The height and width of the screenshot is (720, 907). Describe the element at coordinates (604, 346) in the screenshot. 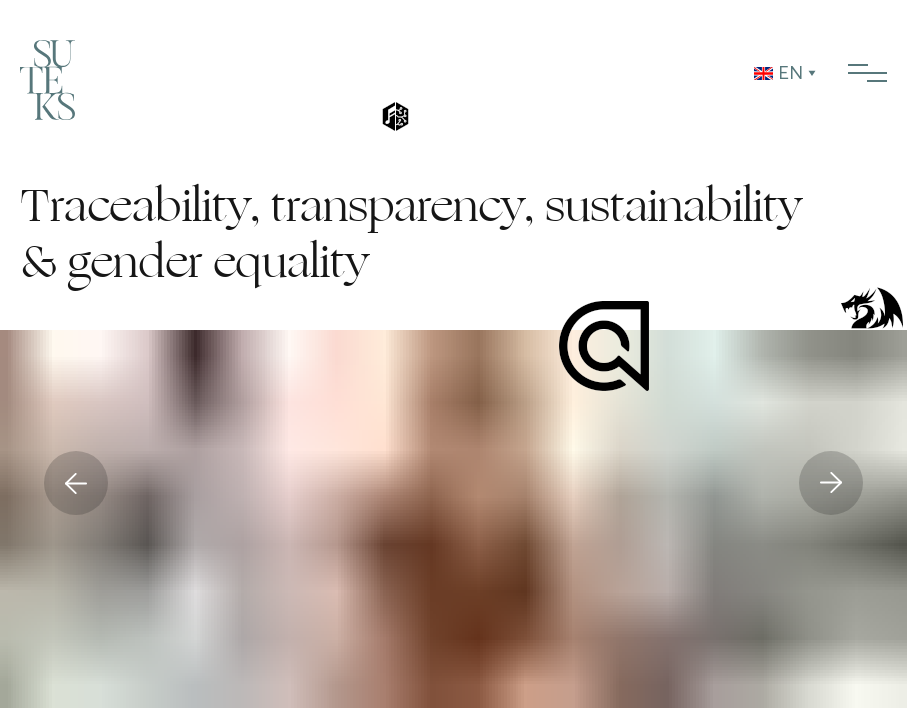

I see `search powered by Algolia` at that location.